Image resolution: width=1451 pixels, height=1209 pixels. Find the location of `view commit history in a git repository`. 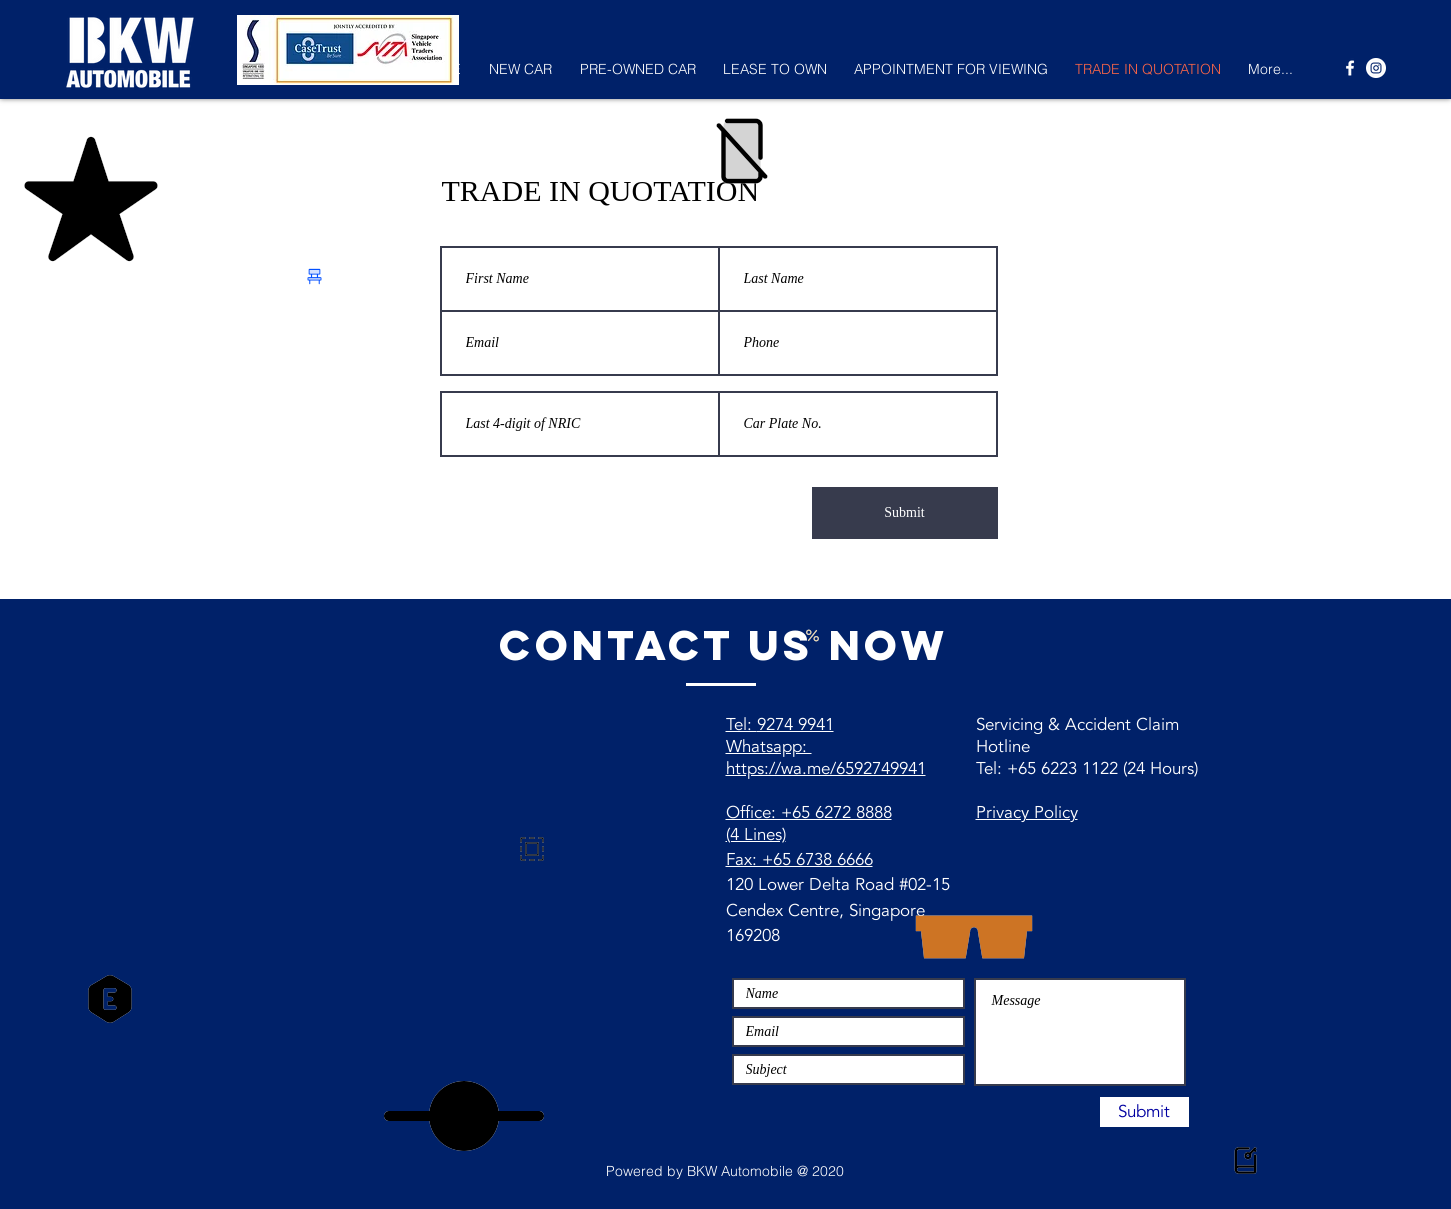

view commit history in a git repository is located at coordinates (464, 1116).